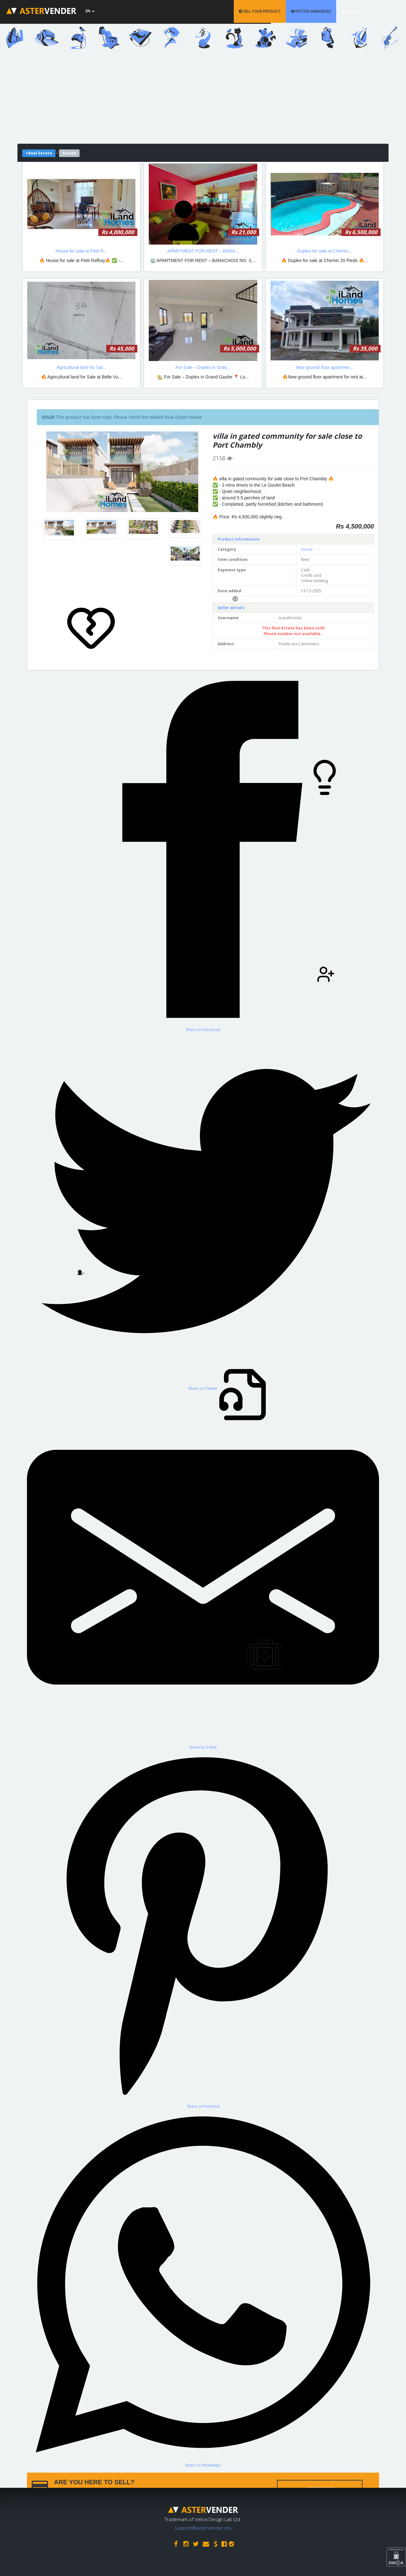  I want to click on remove a contact or friend, so click(188, 220).